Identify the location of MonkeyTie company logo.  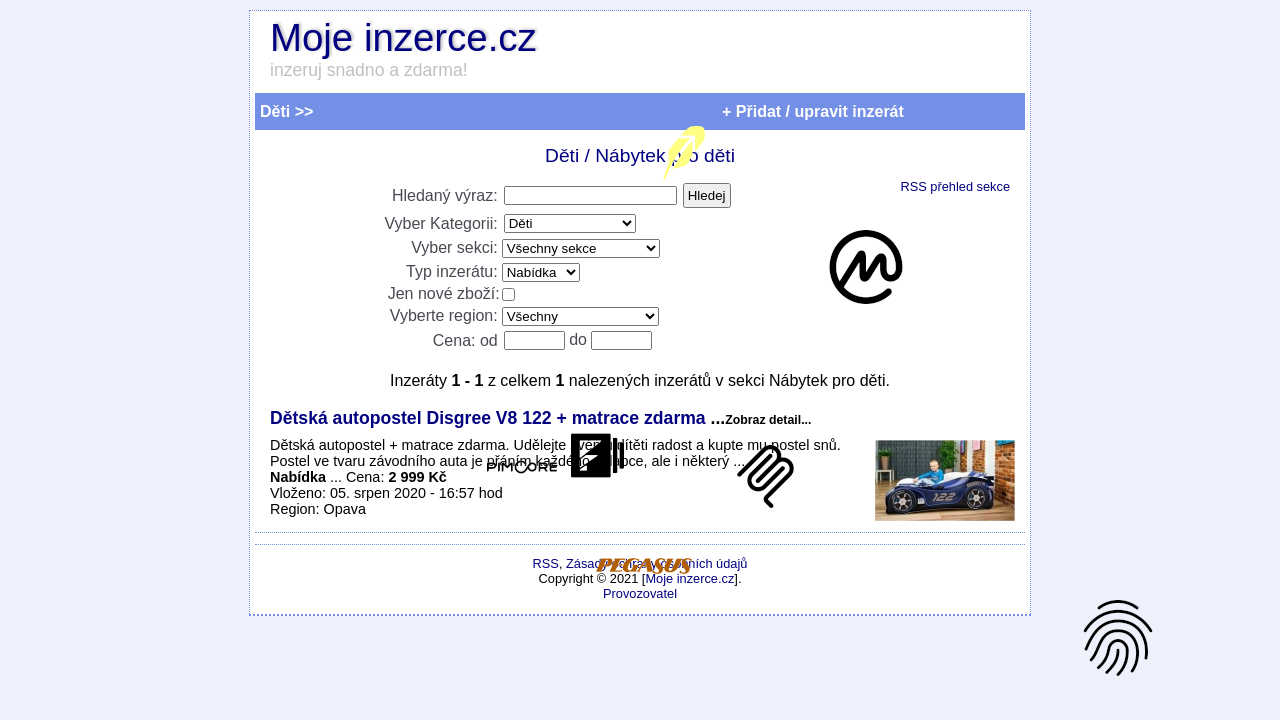
(1118, 638).